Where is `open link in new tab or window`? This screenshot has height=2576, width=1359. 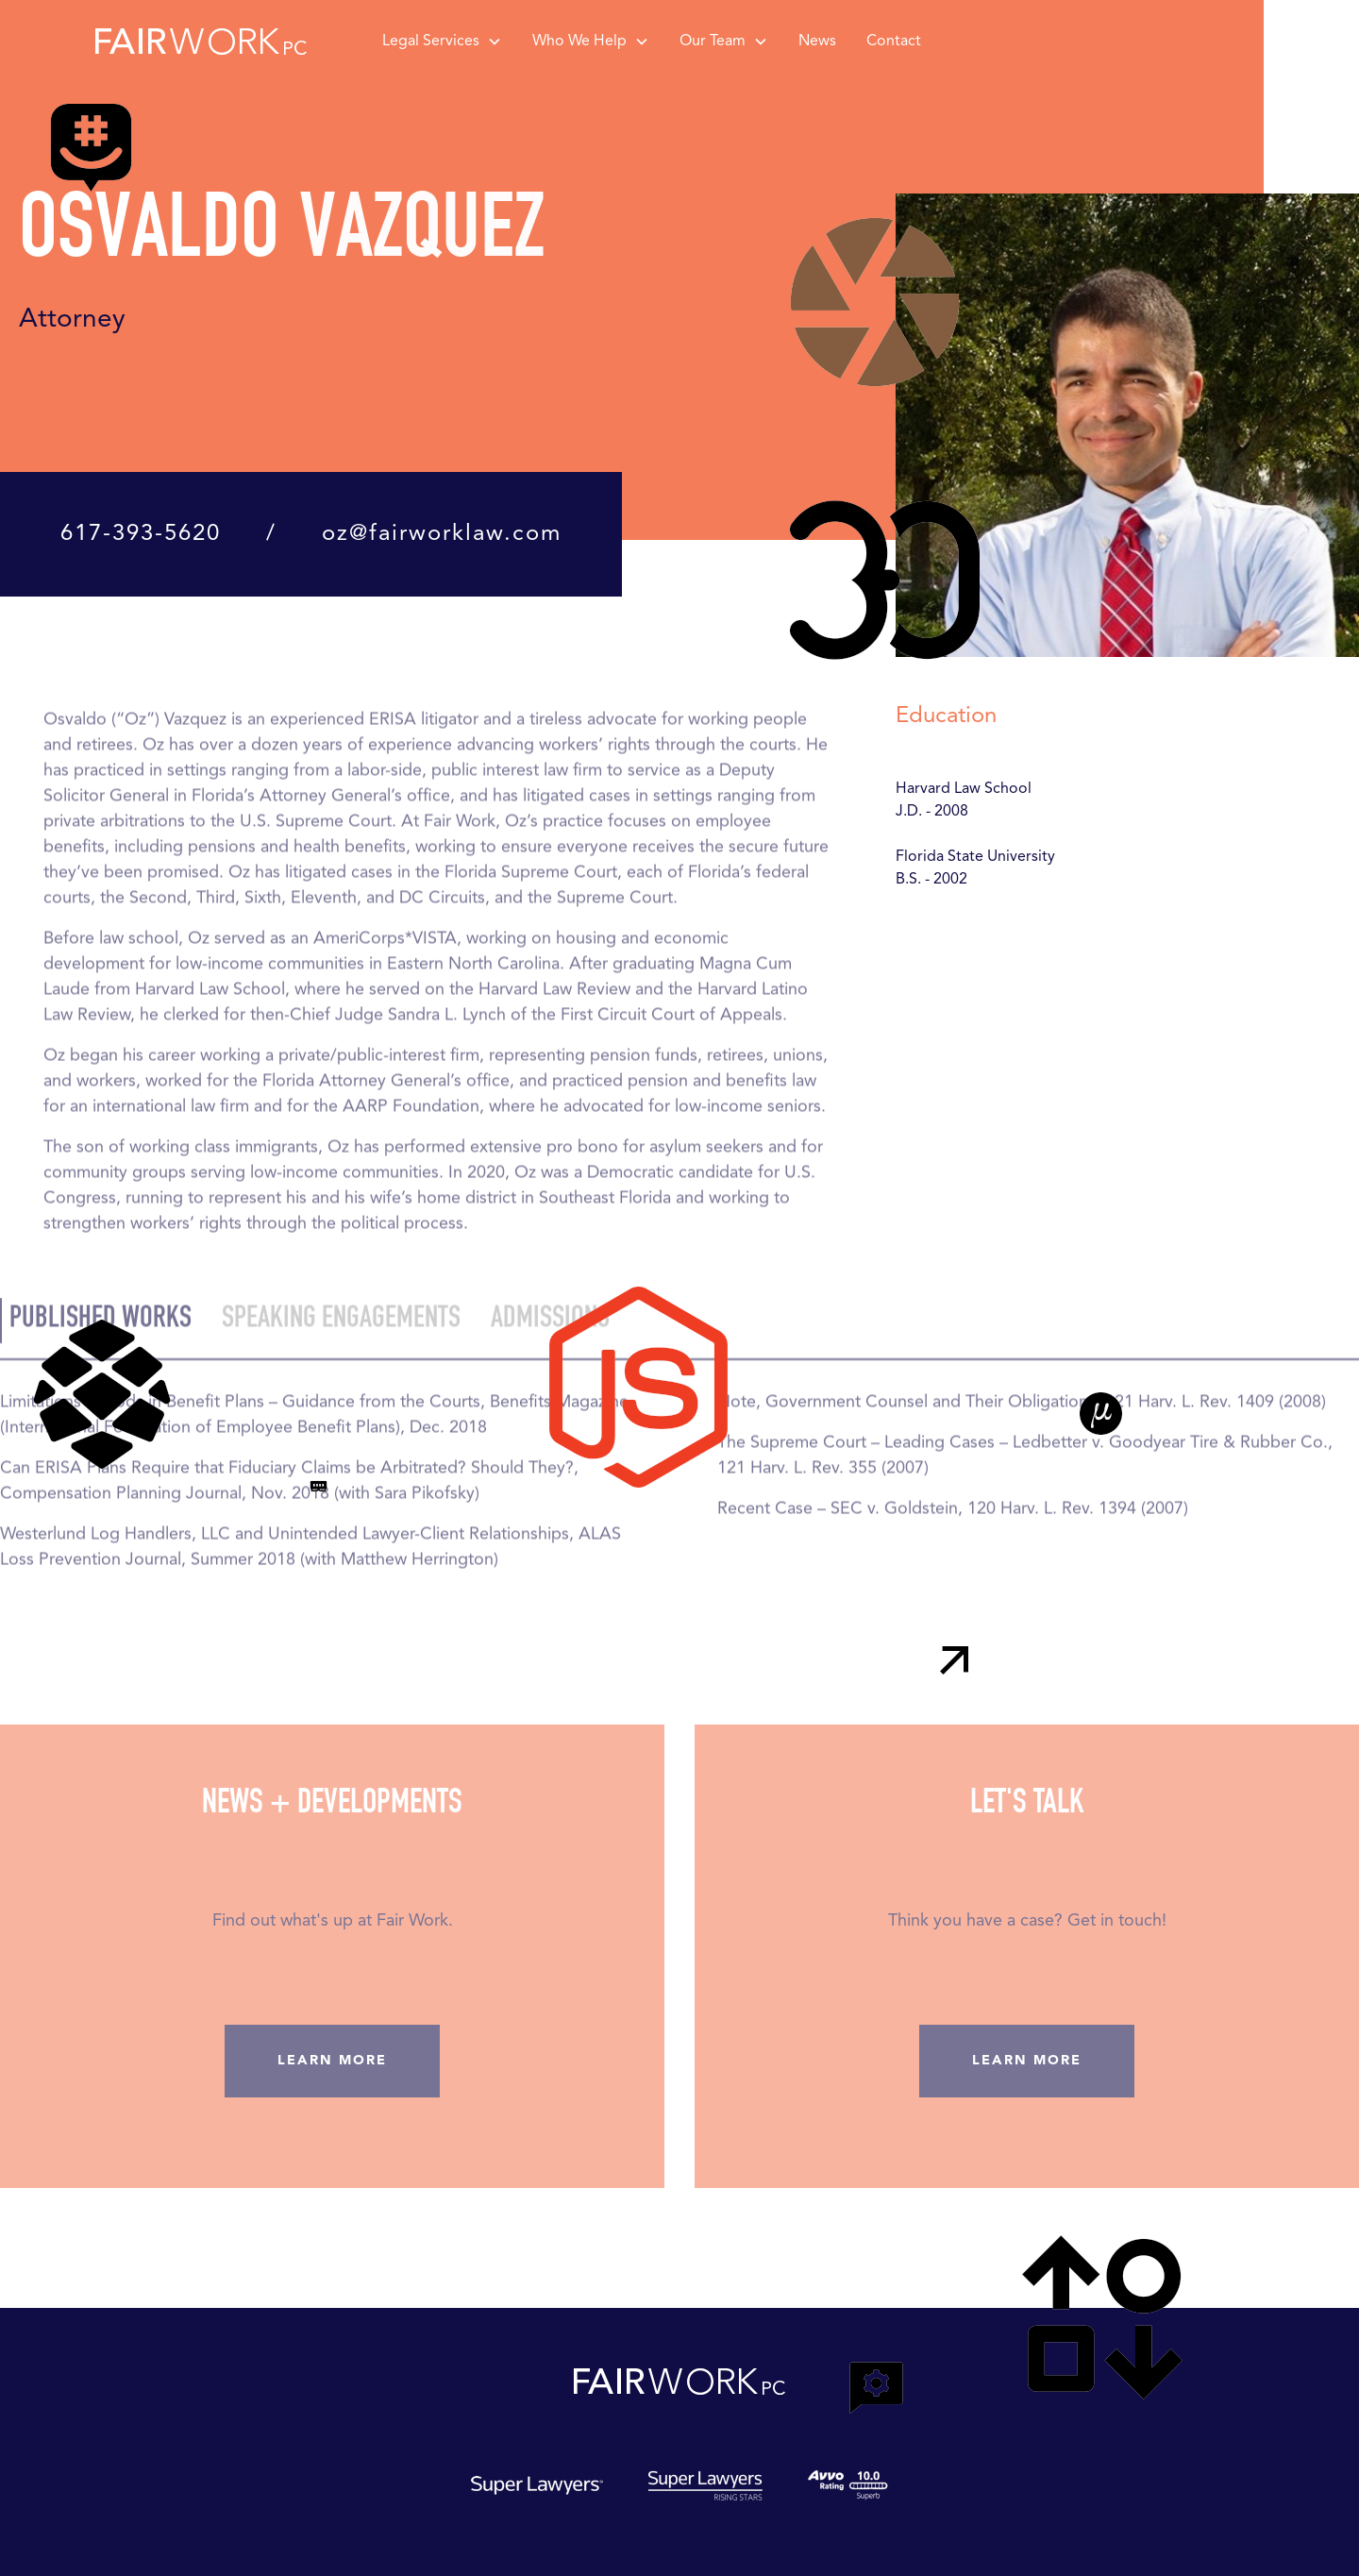
open link in new tab or window is located at coordinates (954, 1660).